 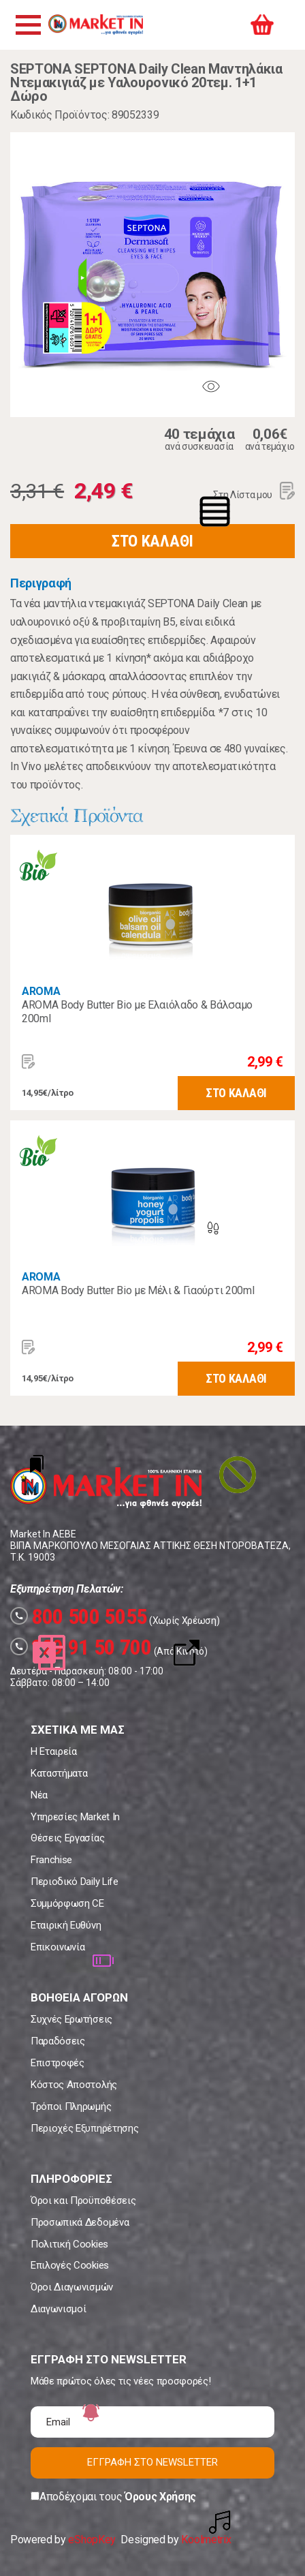 What do you see at coordinates (50, 1653) in the screenshot?
I see `open Microsoft Excel` at bounding box center [50, 1653].